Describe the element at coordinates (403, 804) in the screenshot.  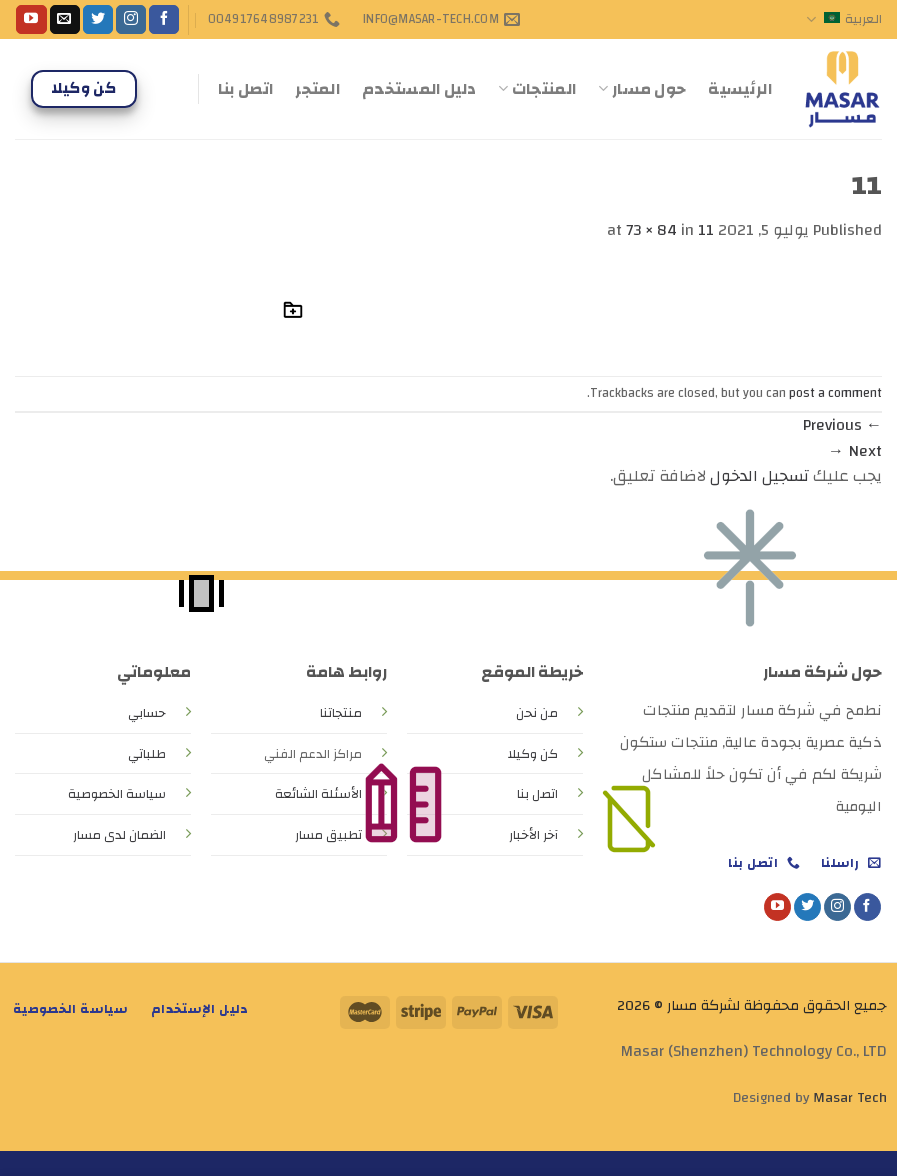
I see `access design or editing tools` at that location.